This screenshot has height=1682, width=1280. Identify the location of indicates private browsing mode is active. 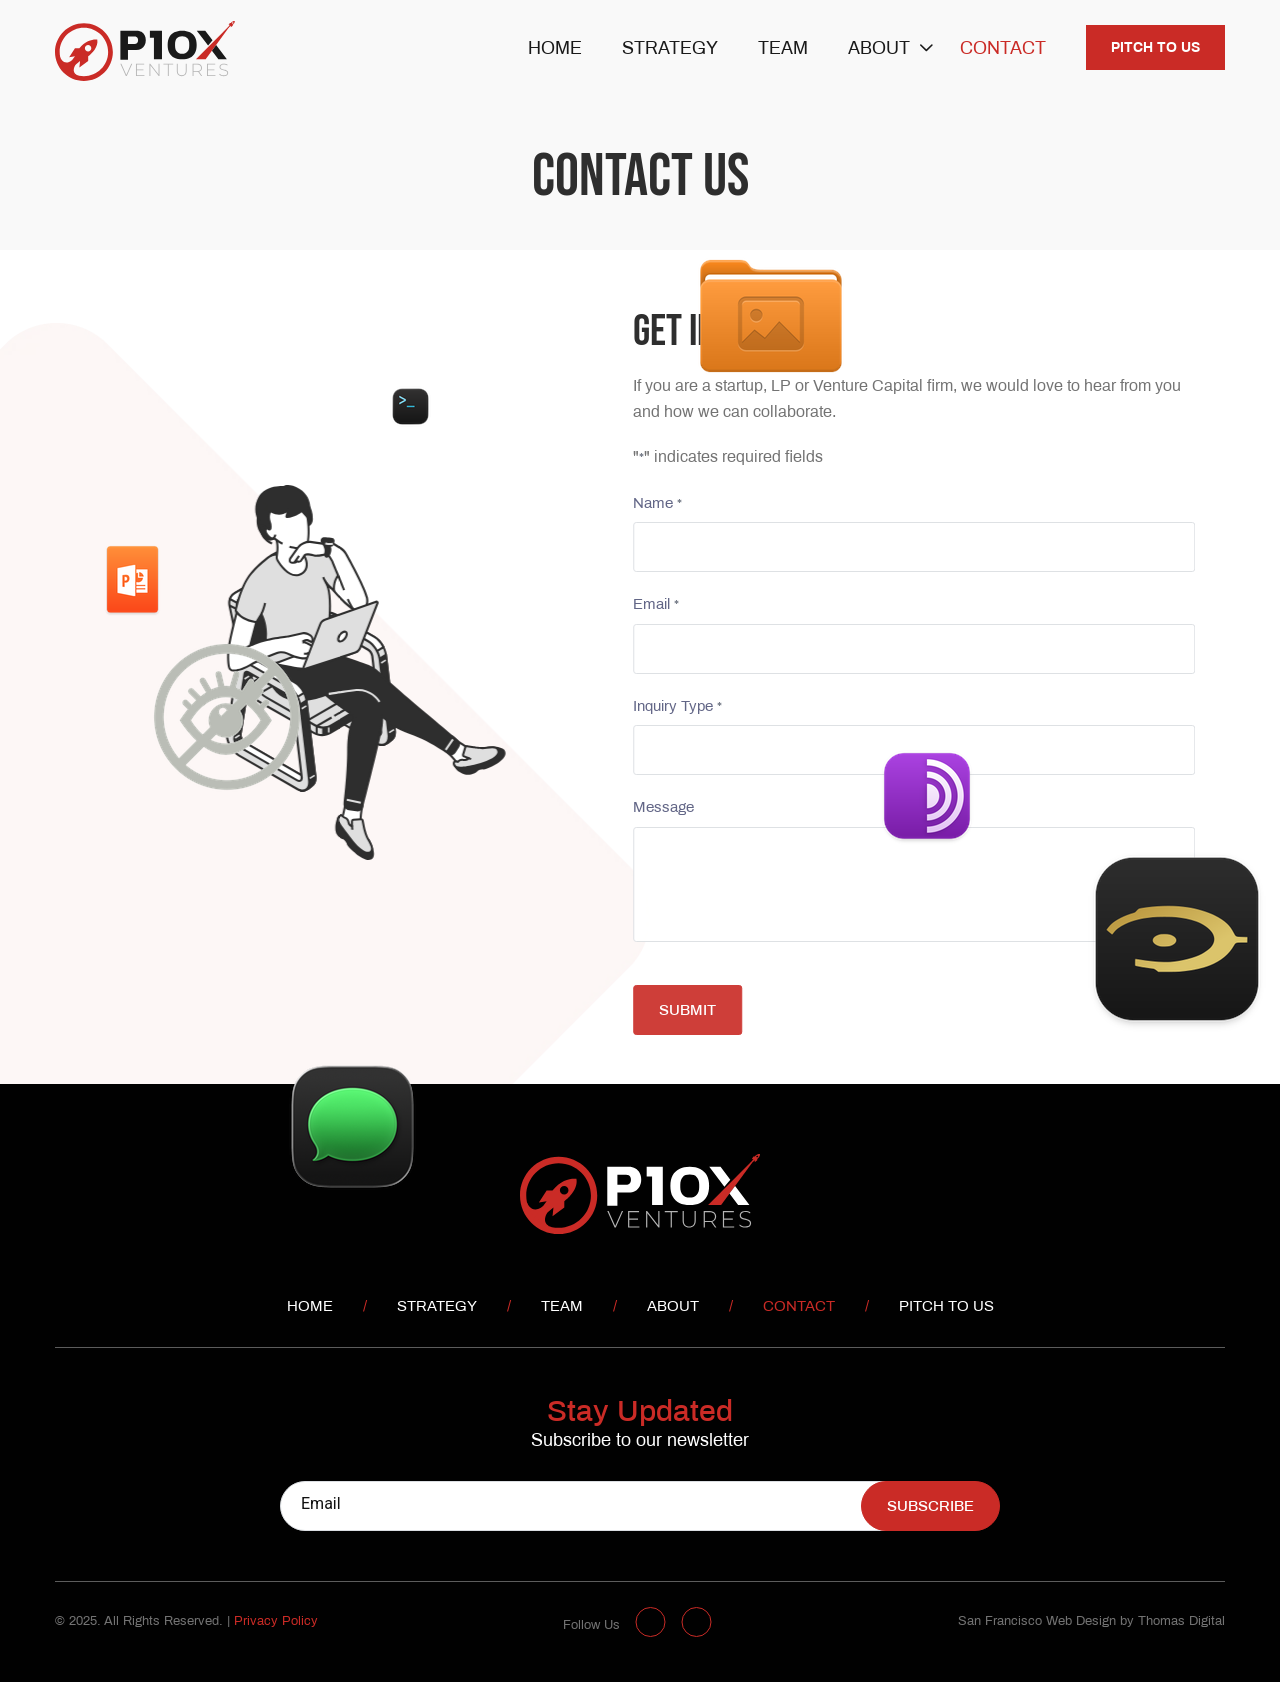
(227, 718).